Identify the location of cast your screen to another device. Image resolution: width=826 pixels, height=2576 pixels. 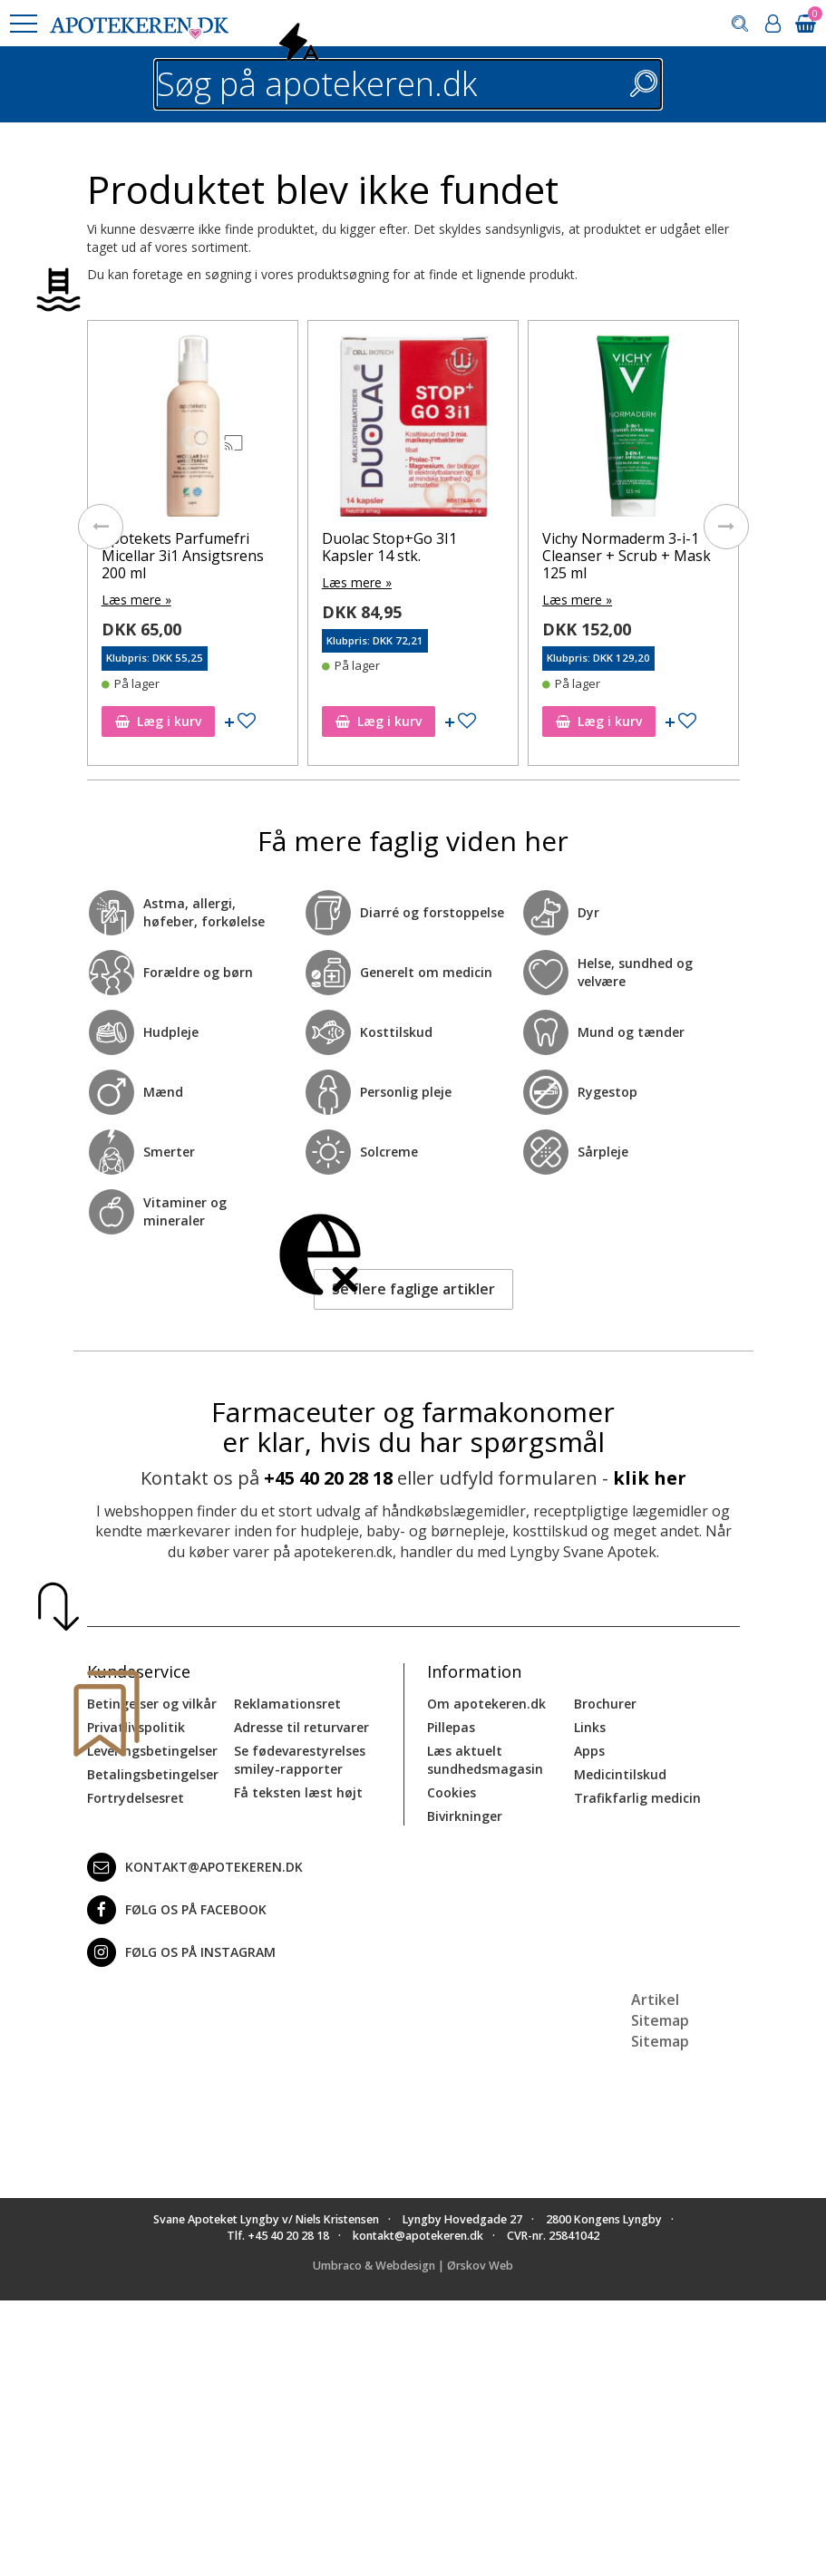
(233, 442).